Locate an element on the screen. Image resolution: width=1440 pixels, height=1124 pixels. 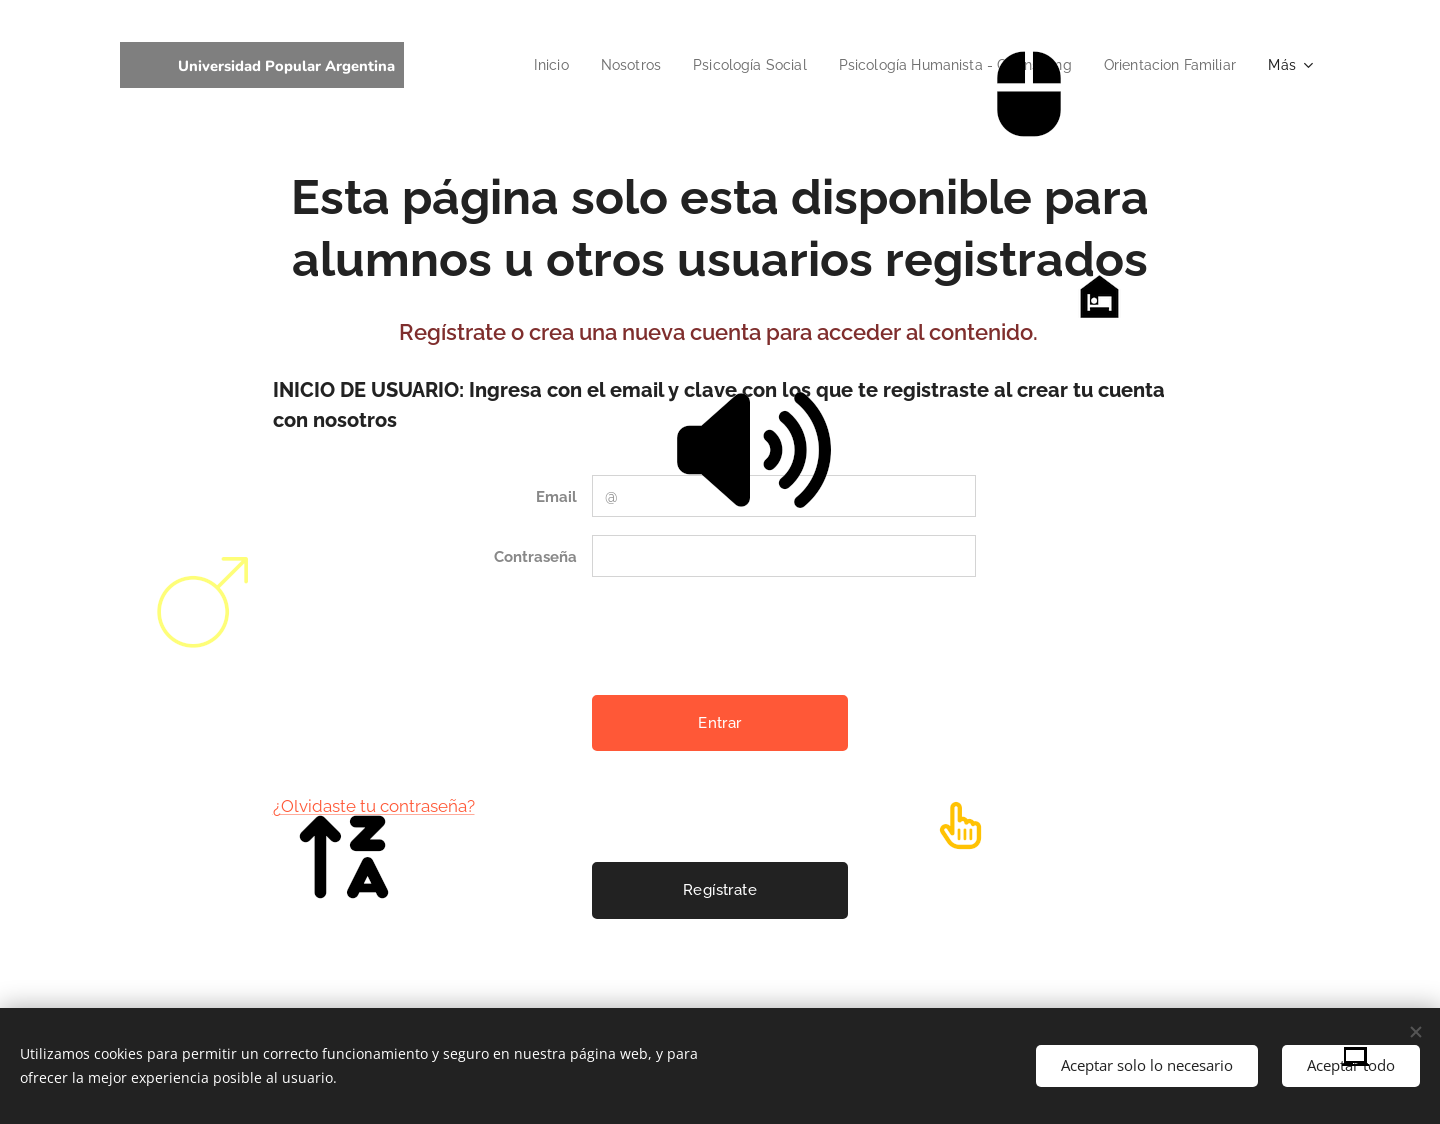
sort items alphabetically from Z to A is located at coordinates (344, 857).